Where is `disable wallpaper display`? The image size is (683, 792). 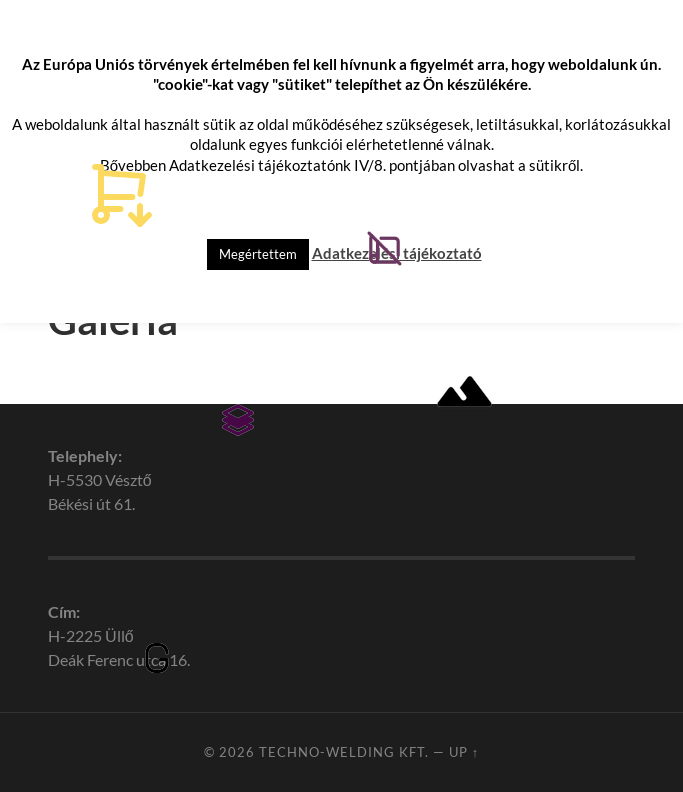
disable wallpaper display is located at coordinates (384, 248).